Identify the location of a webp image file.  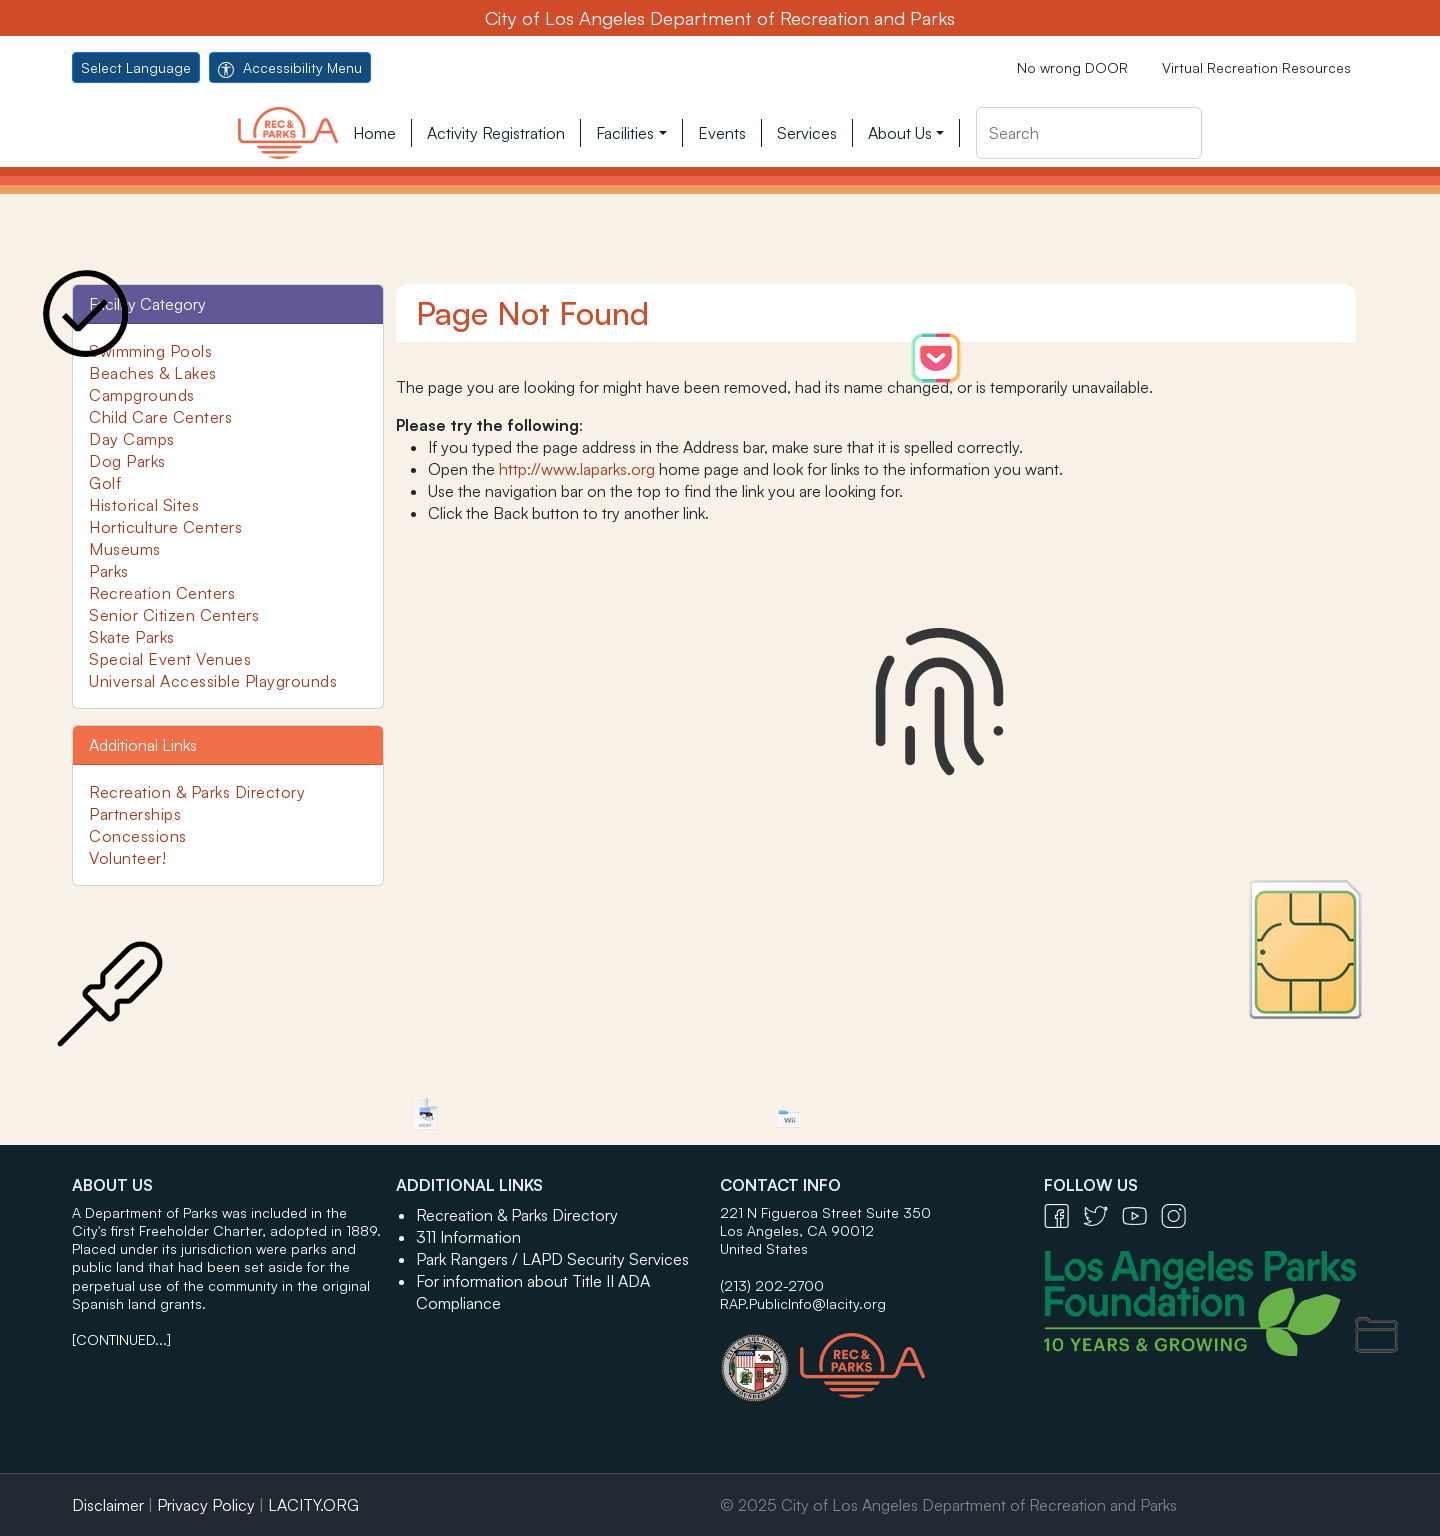
(425, 1114).